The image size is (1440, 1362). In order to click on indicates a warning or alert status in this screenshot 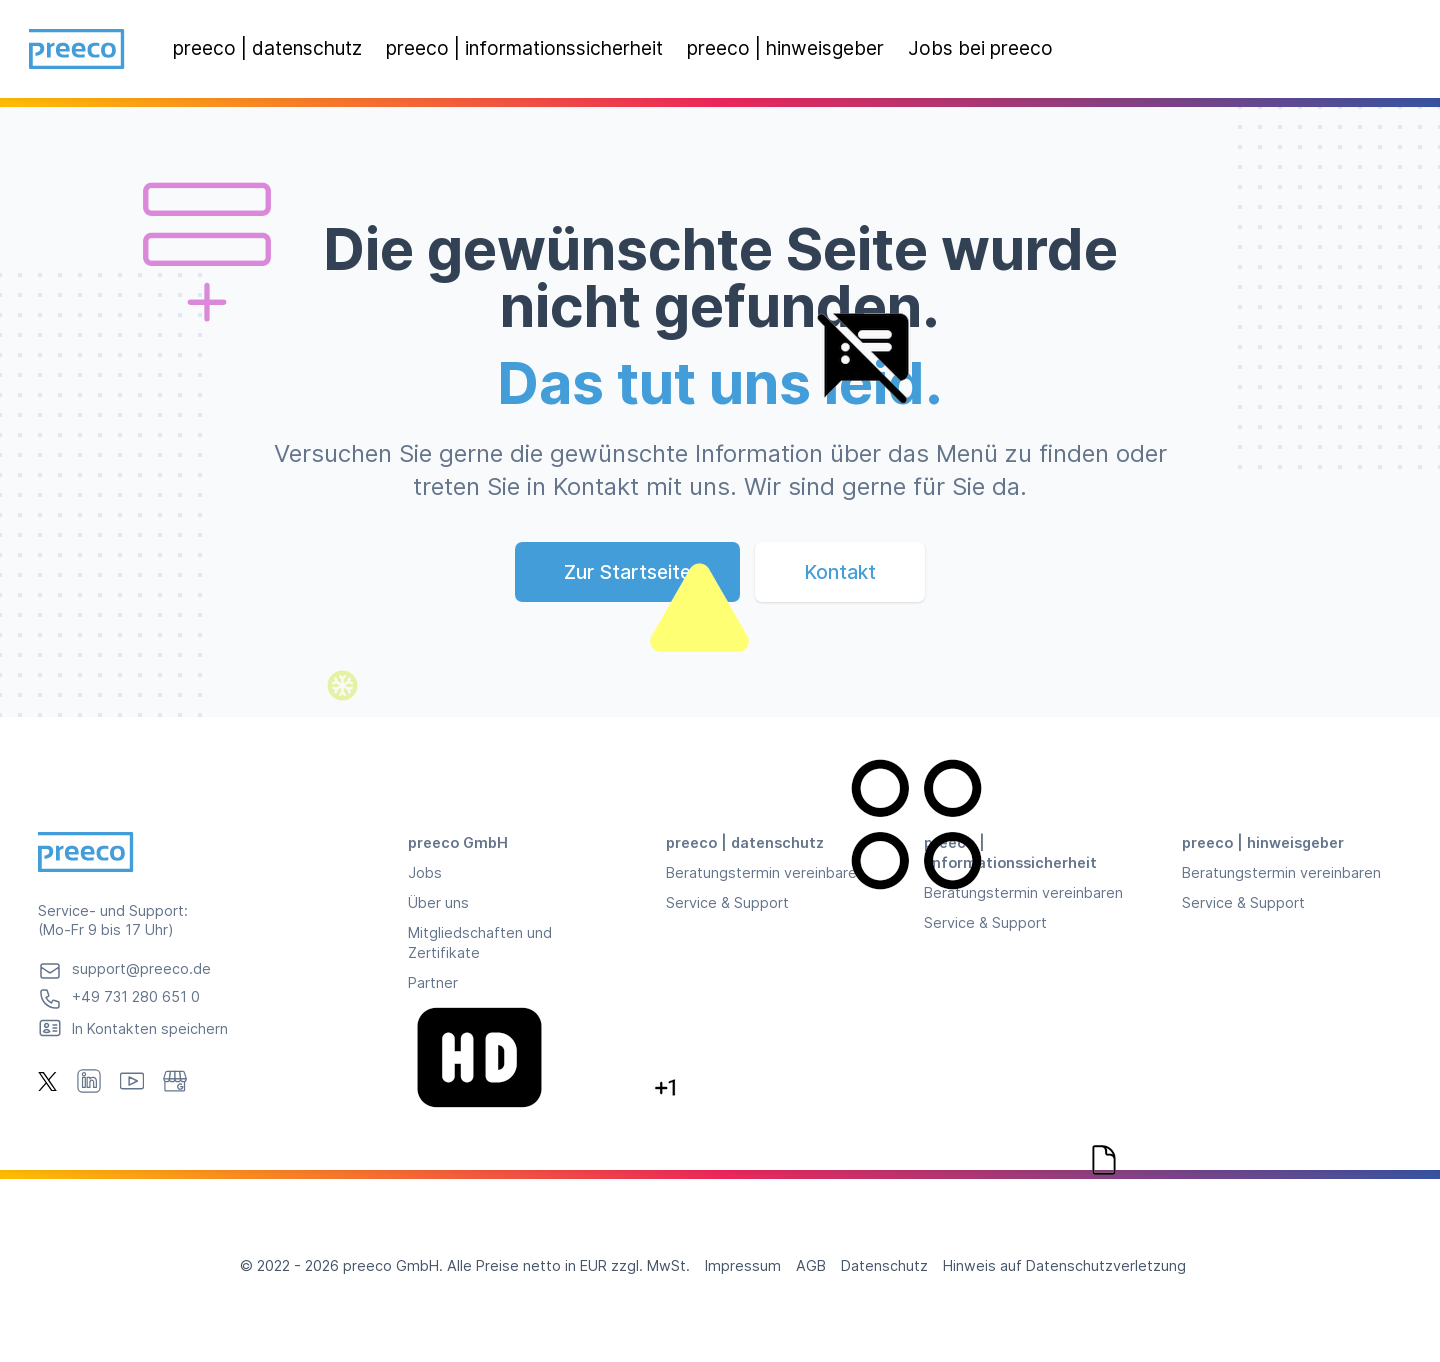, I will do `click(699, 609)`.